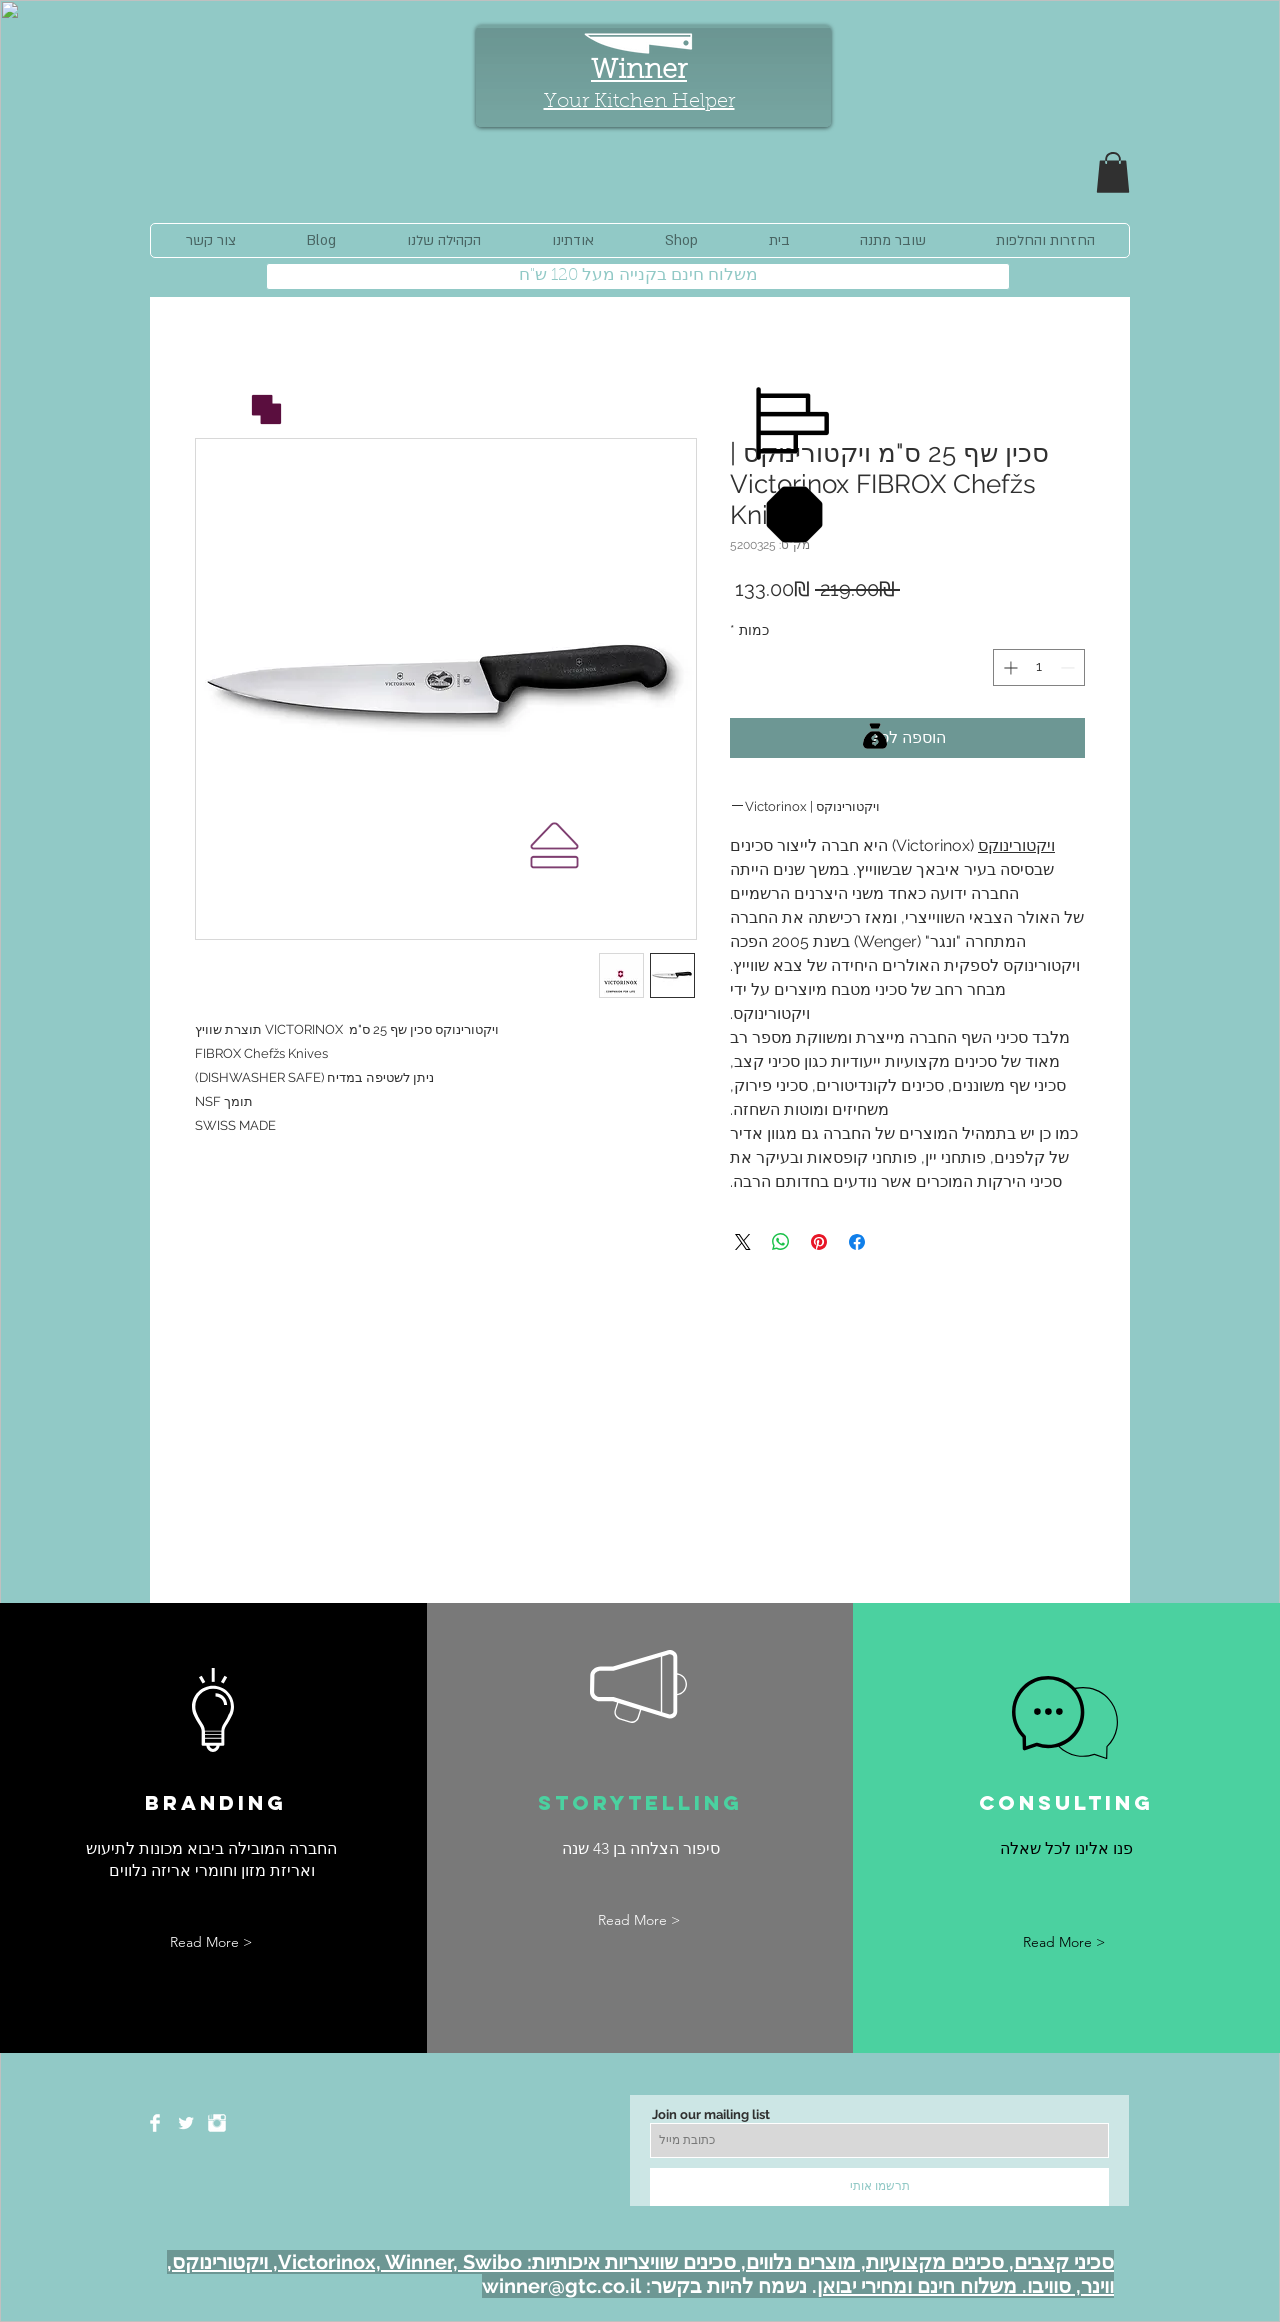 The height and width of the screenshot is (2322, 1280). What do you see at coordinates (875, 736) in the screenshot?
I see `view your earnings or balance` at bounding box center [875, 736].